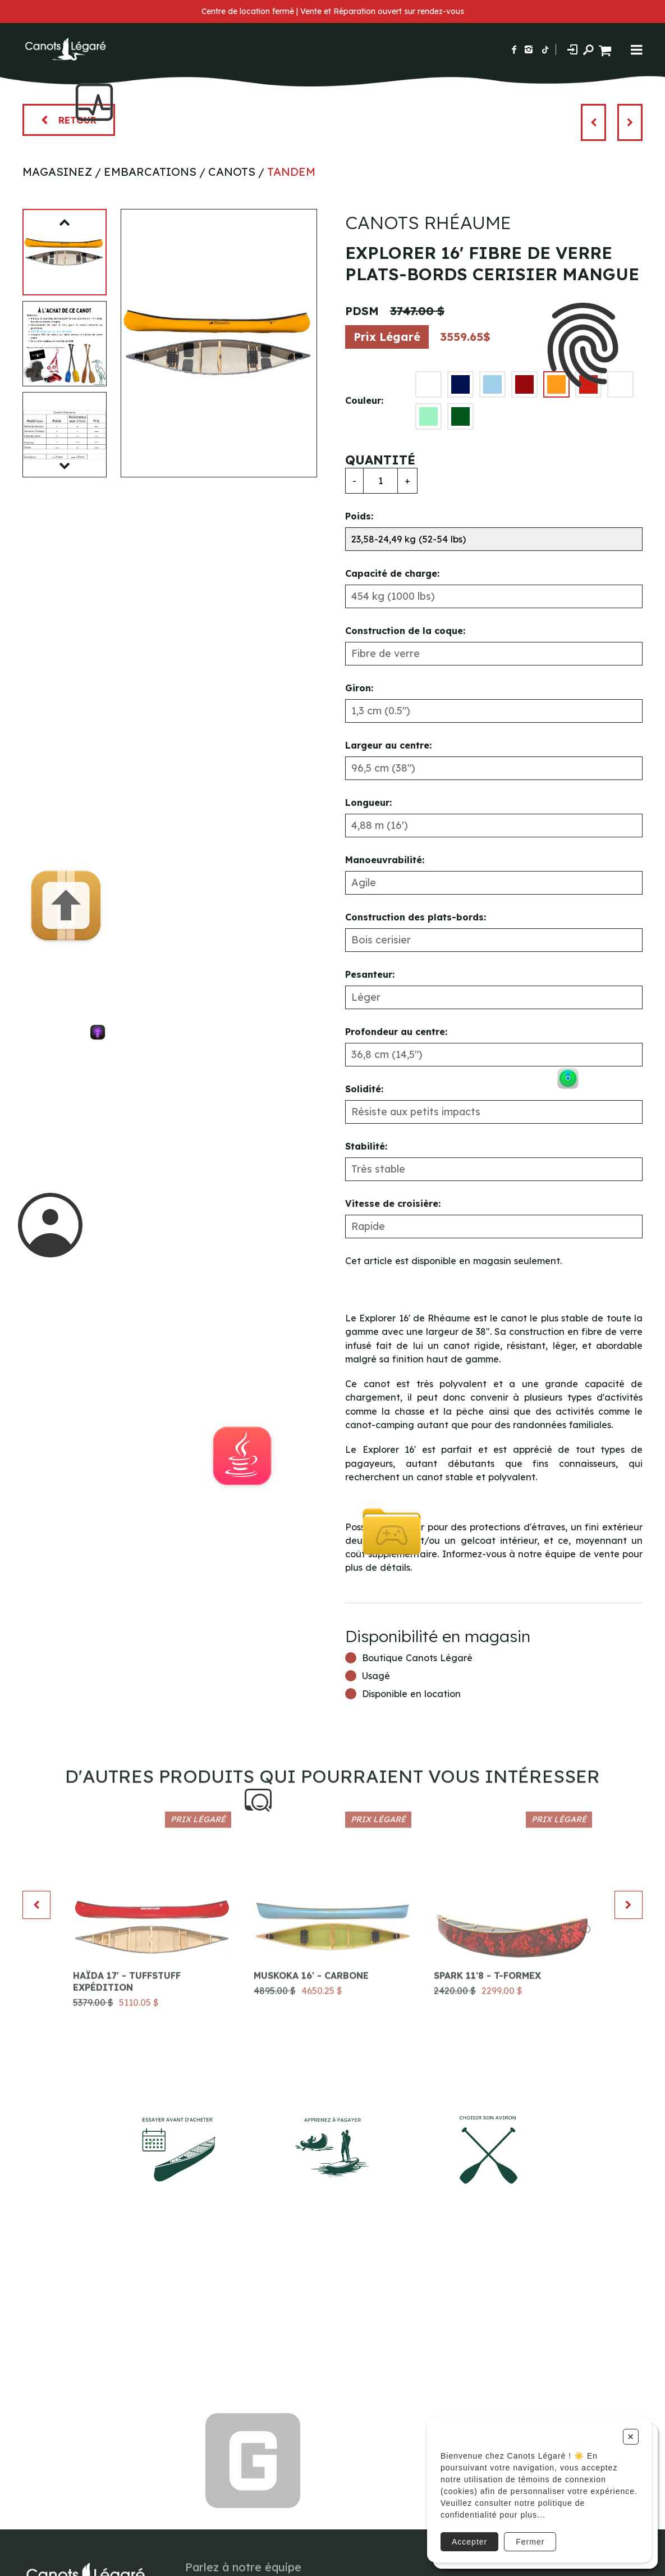  Describe the element at coordinates (94, 102) in the screenshot. I see `open system monitor or activity monitor` at that location.